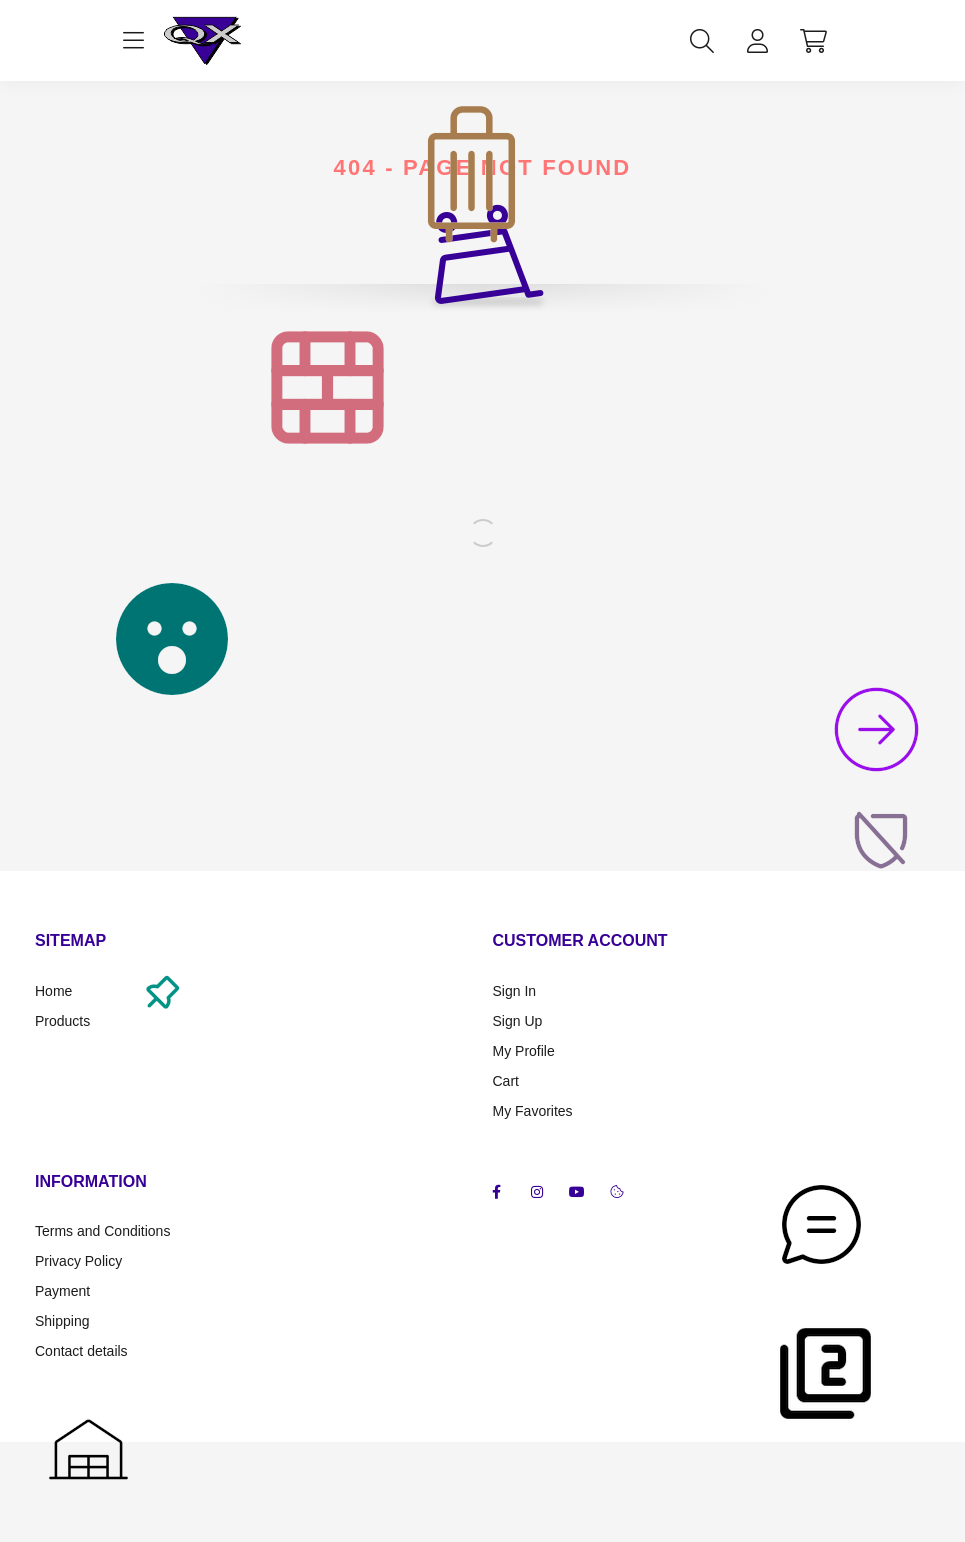  I want to click on indicates a firewall or security barrier, so click(327, 387).